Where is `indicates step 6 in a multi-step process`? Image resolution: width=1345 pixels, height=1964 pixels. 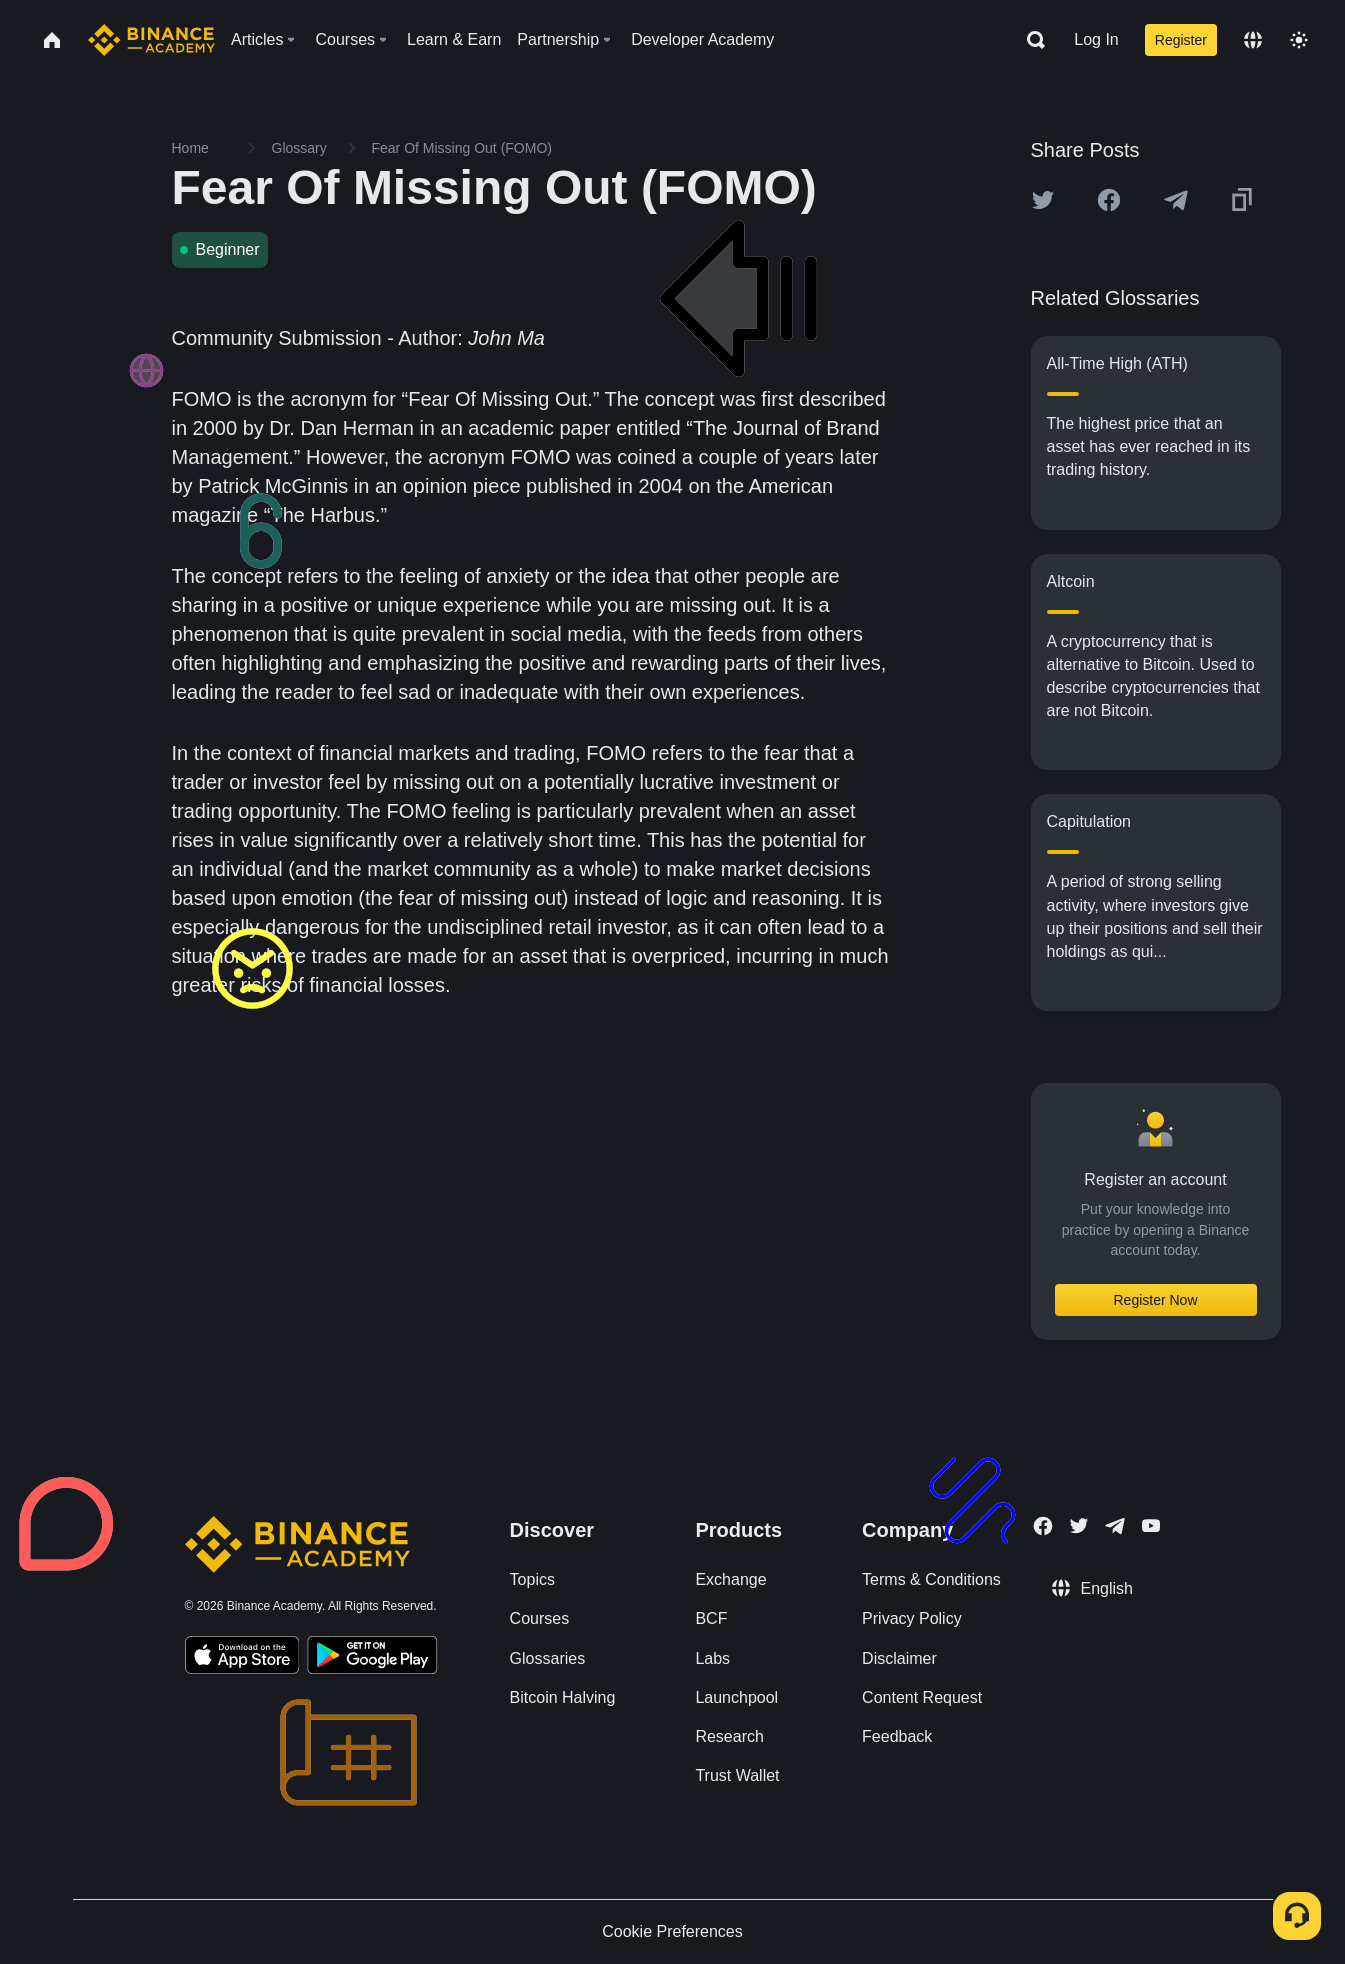
indicates step 6 in a multi-step process is located at coordinates (261, 531).